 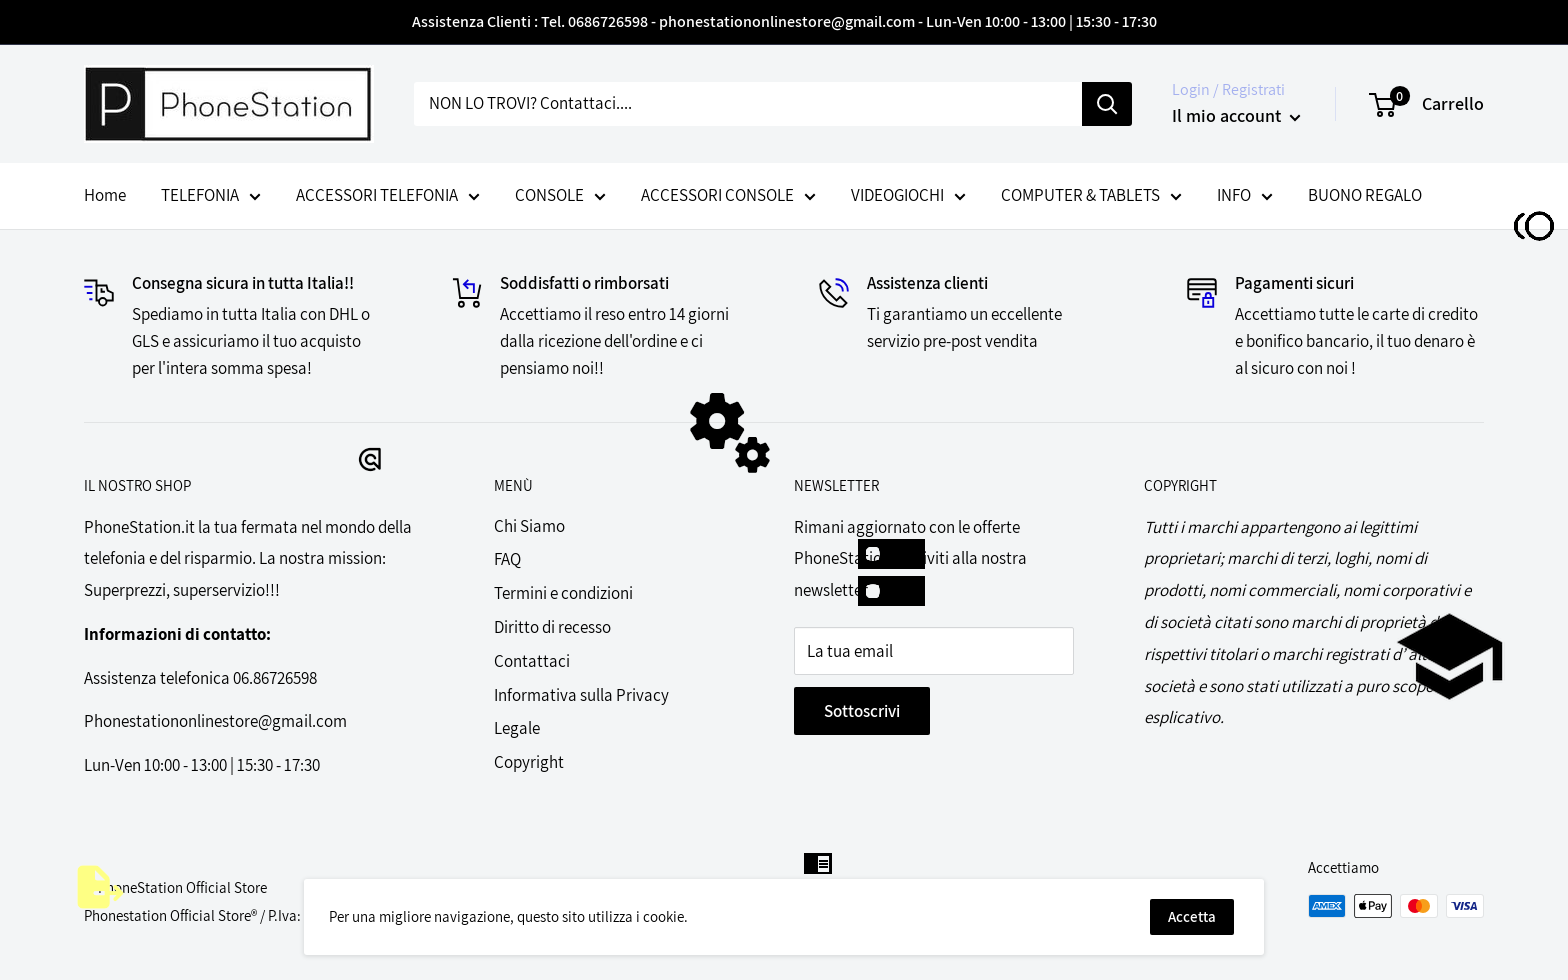 What do you see at coordinates (818, 863) in the screenshot?
I see `switch to reader mode for distraction-free reading` at bounding box center [818, 863].